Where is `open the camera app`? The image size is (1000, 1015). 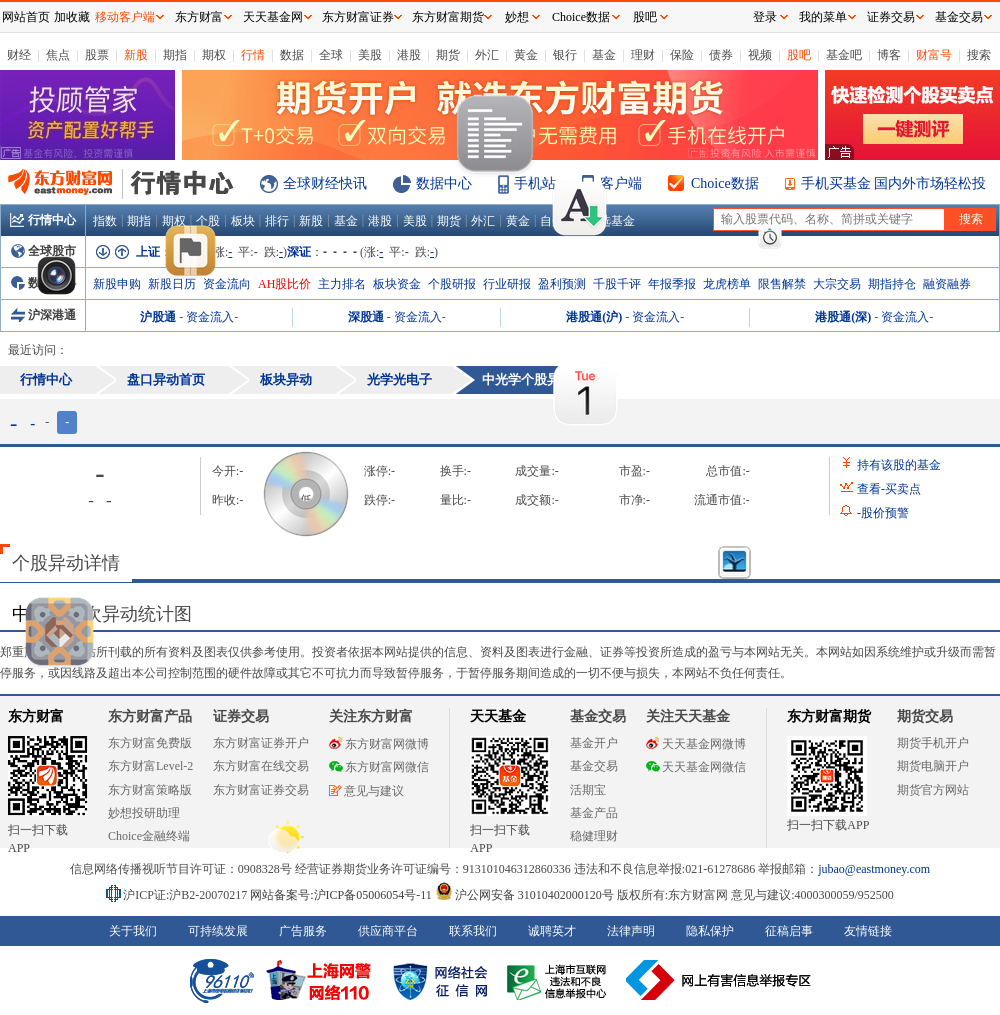
open the camera app is located at coordinates (56, 275).